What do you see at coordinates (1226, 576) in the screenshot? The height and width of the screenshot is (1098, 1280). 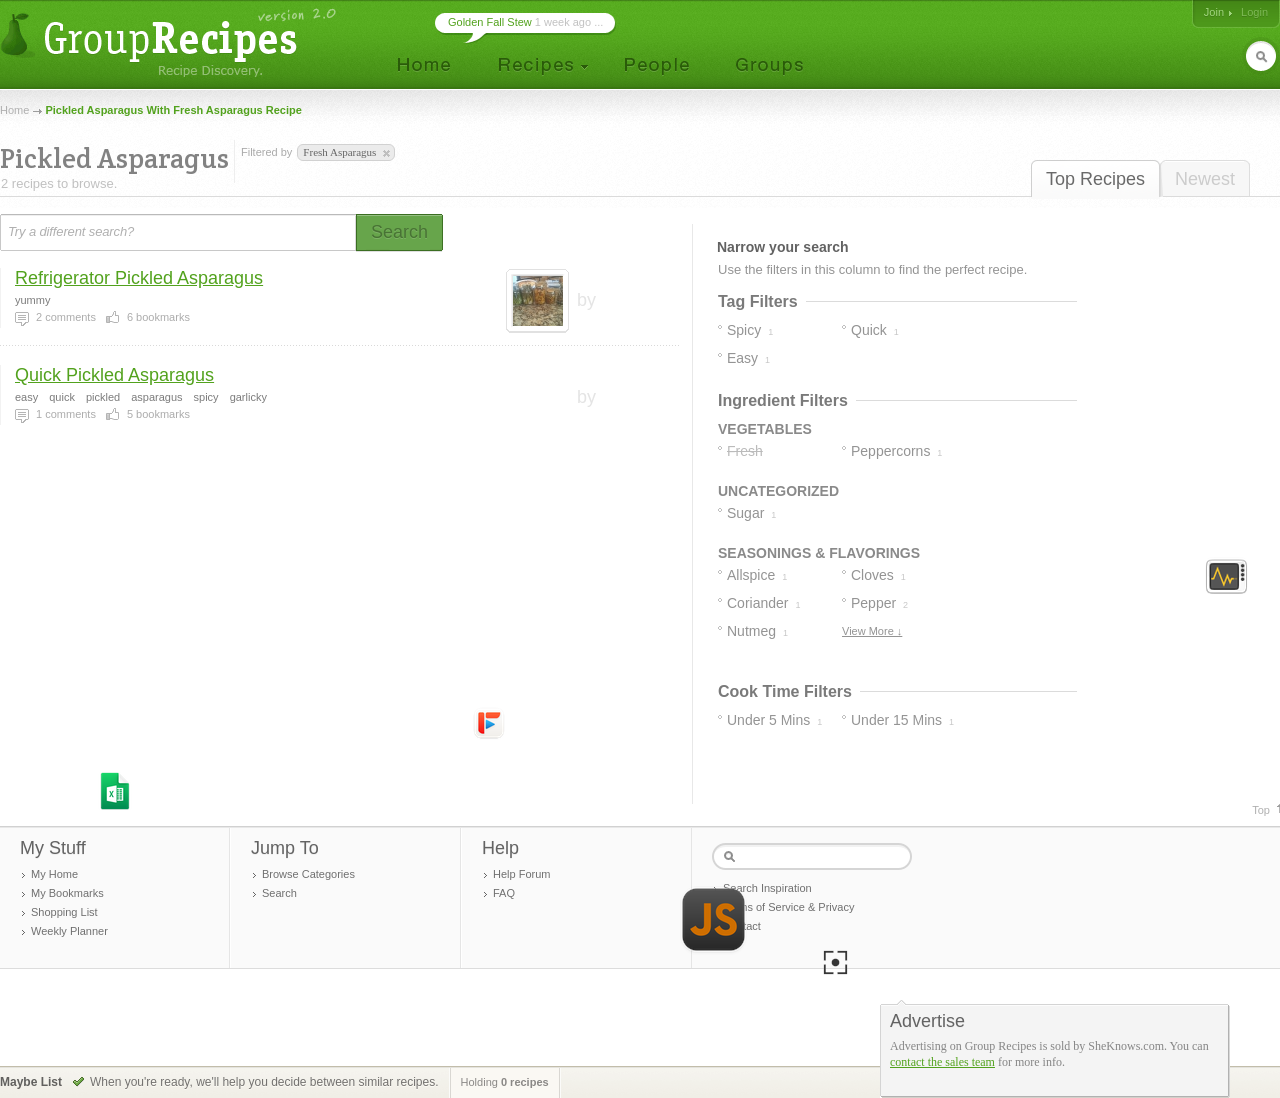 I see `open system monitor application` at bounding box center [1226, 576].